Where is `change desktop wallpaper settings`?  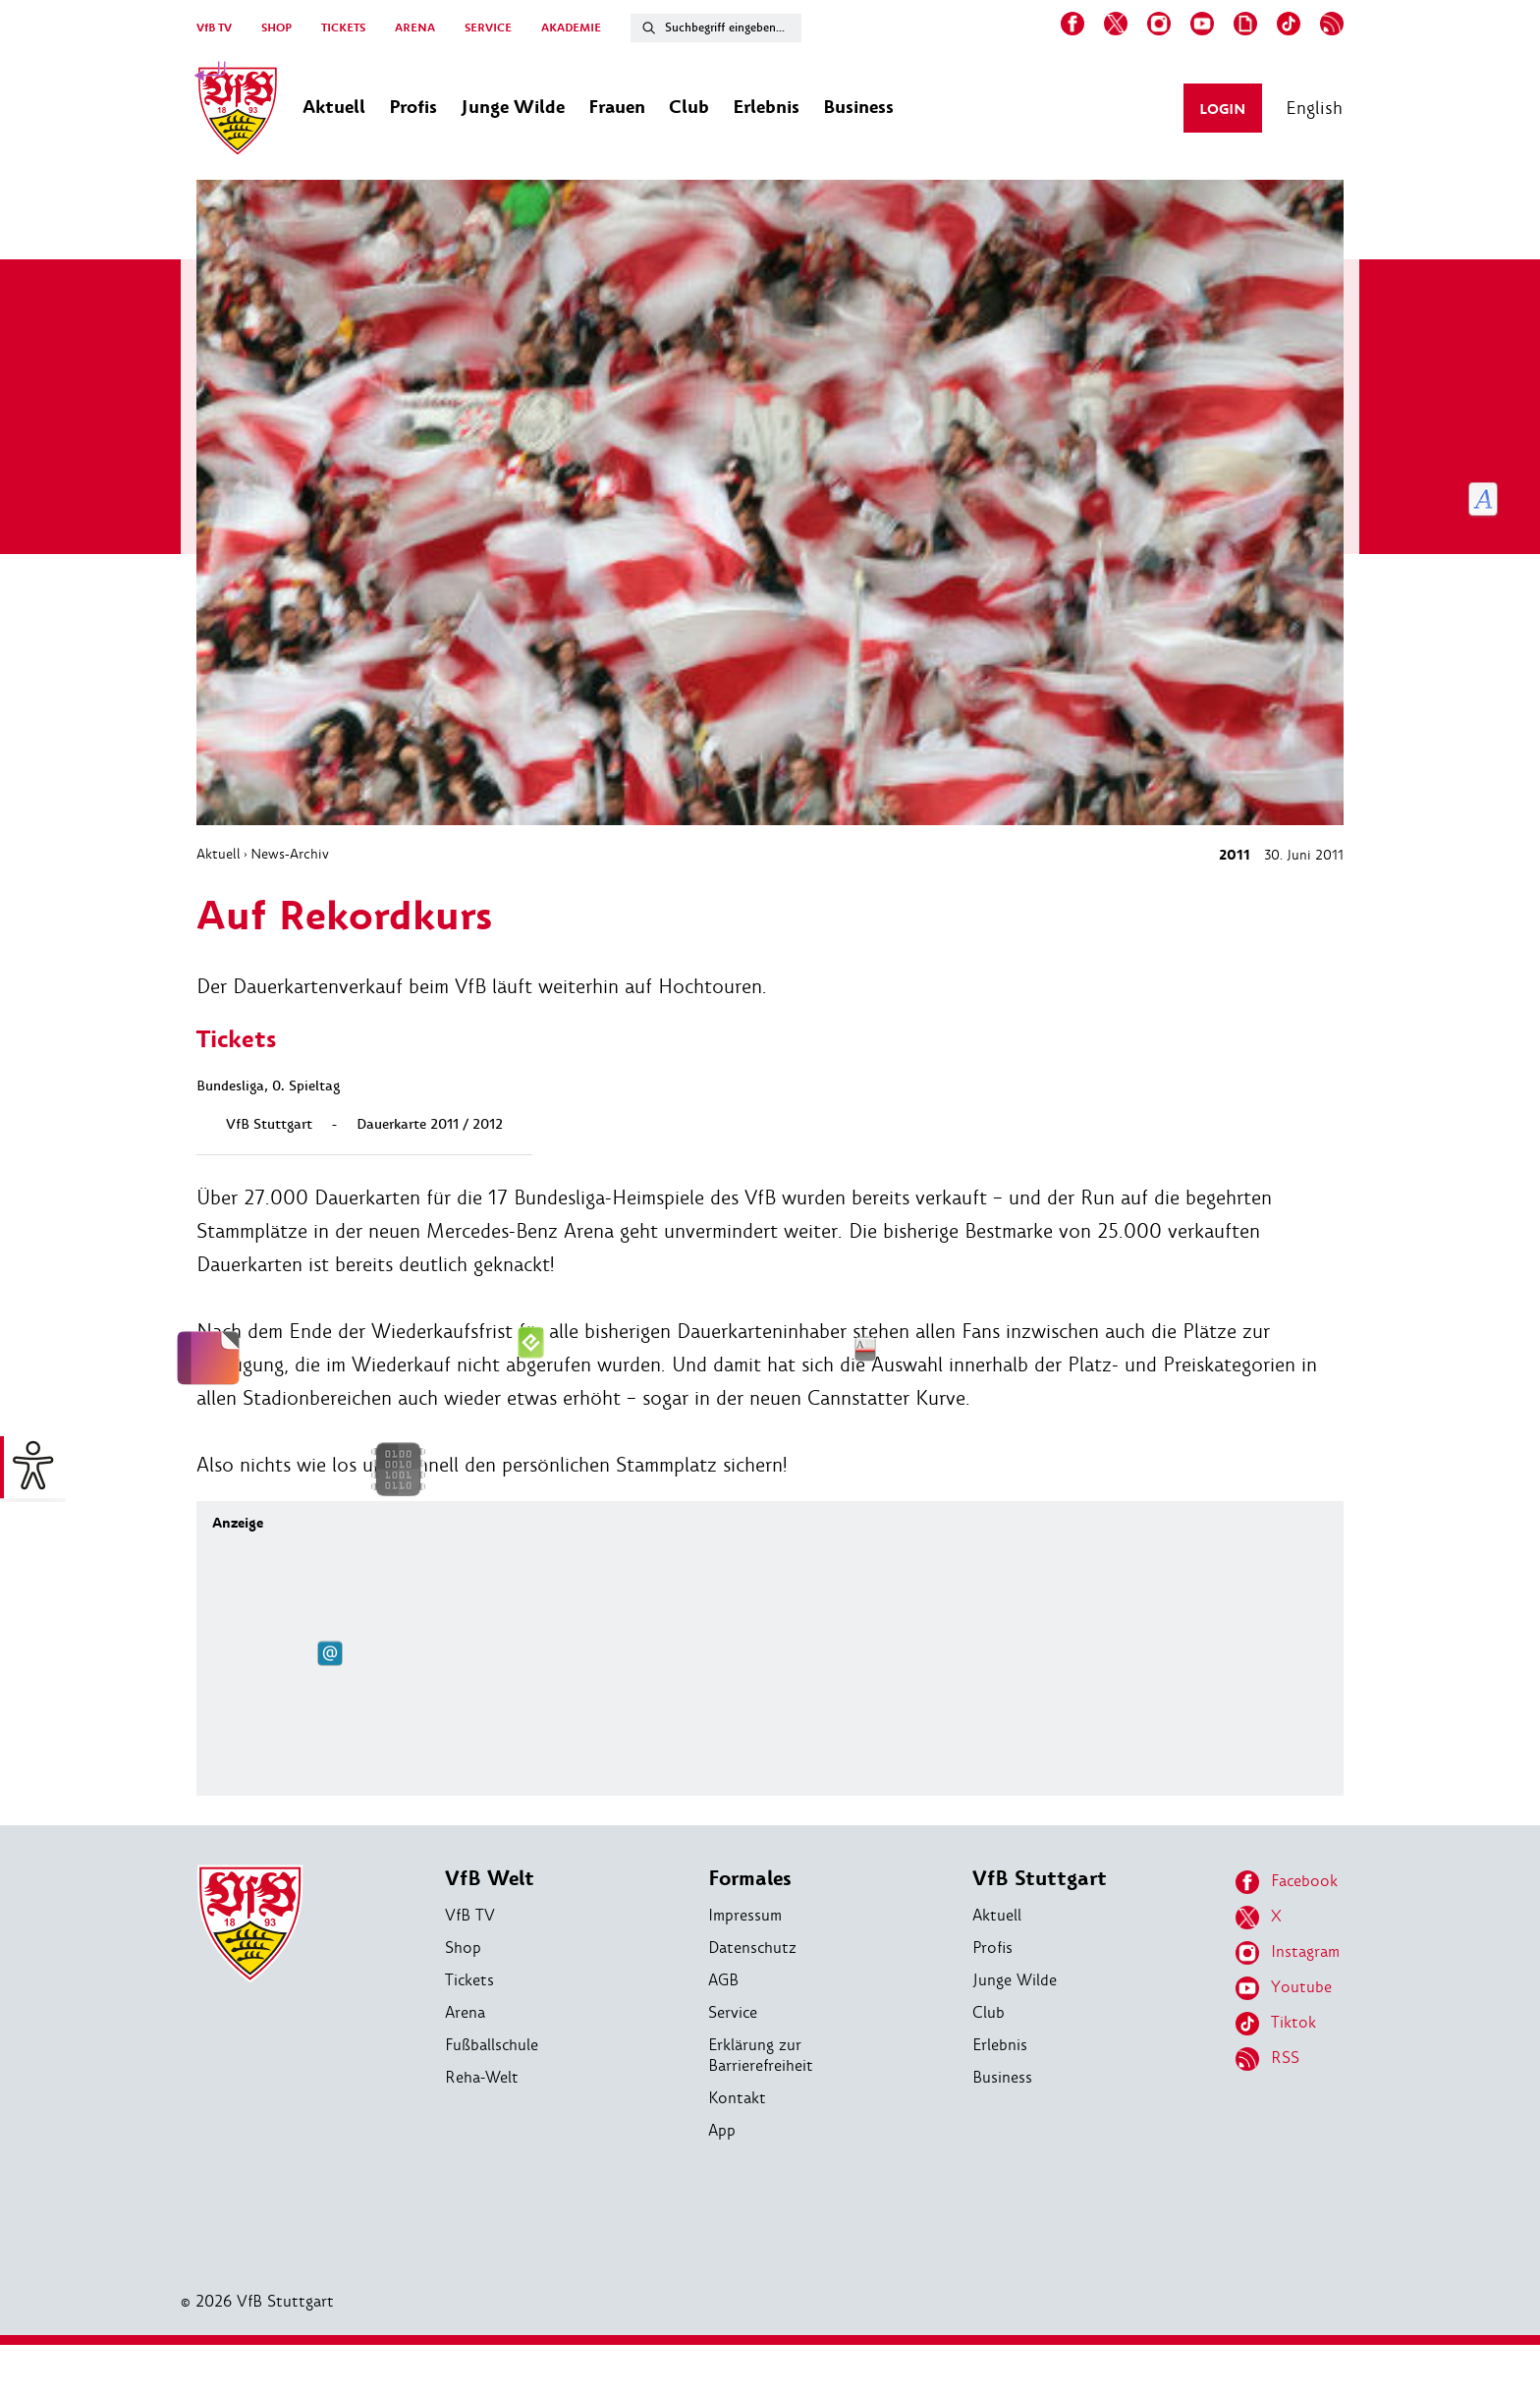 change desktop wallpaper settings is located at coordinates (208, 1356).